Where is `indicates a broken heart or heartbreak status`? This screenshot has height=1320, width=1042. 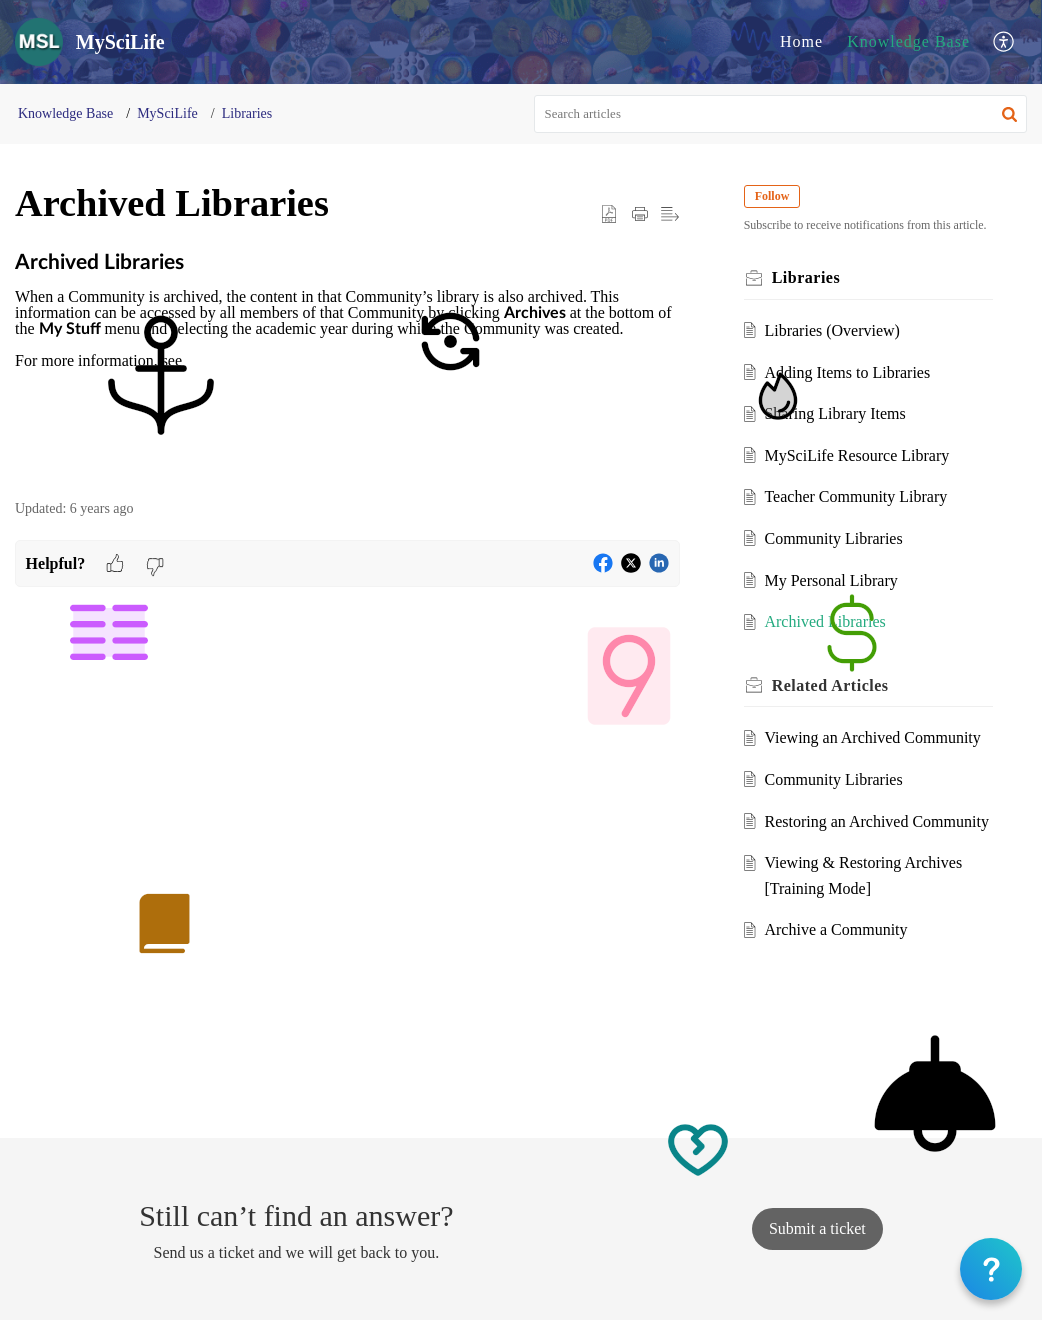
indicates a broken heart or heartbreak status is located at coordinates (698, 1148).